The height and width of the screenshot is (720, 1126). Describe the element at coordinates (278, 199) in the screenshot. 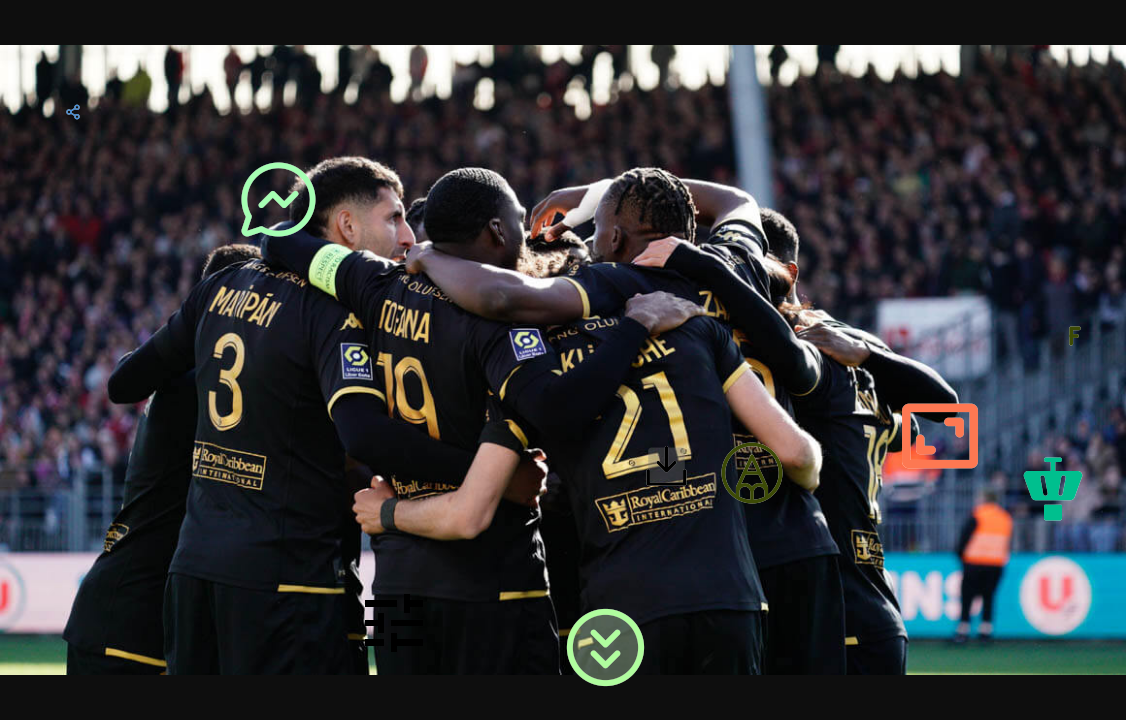

I see `open Facebook Messenger` at that location.